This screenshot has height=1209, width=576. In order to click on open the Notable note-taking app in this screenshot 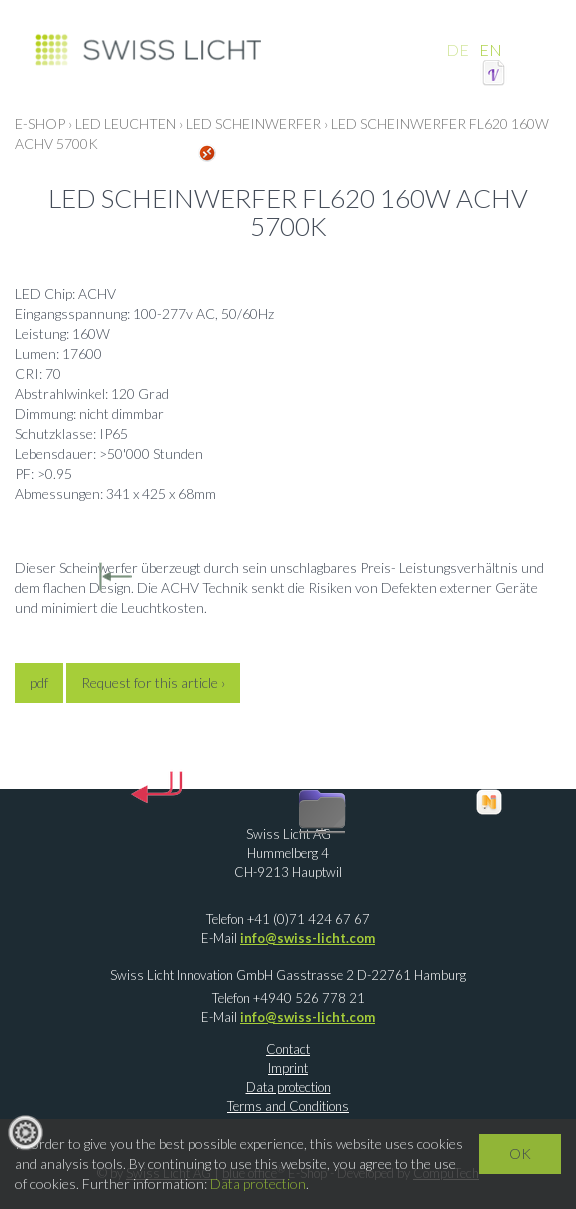, I will do `click(489, 802)`.